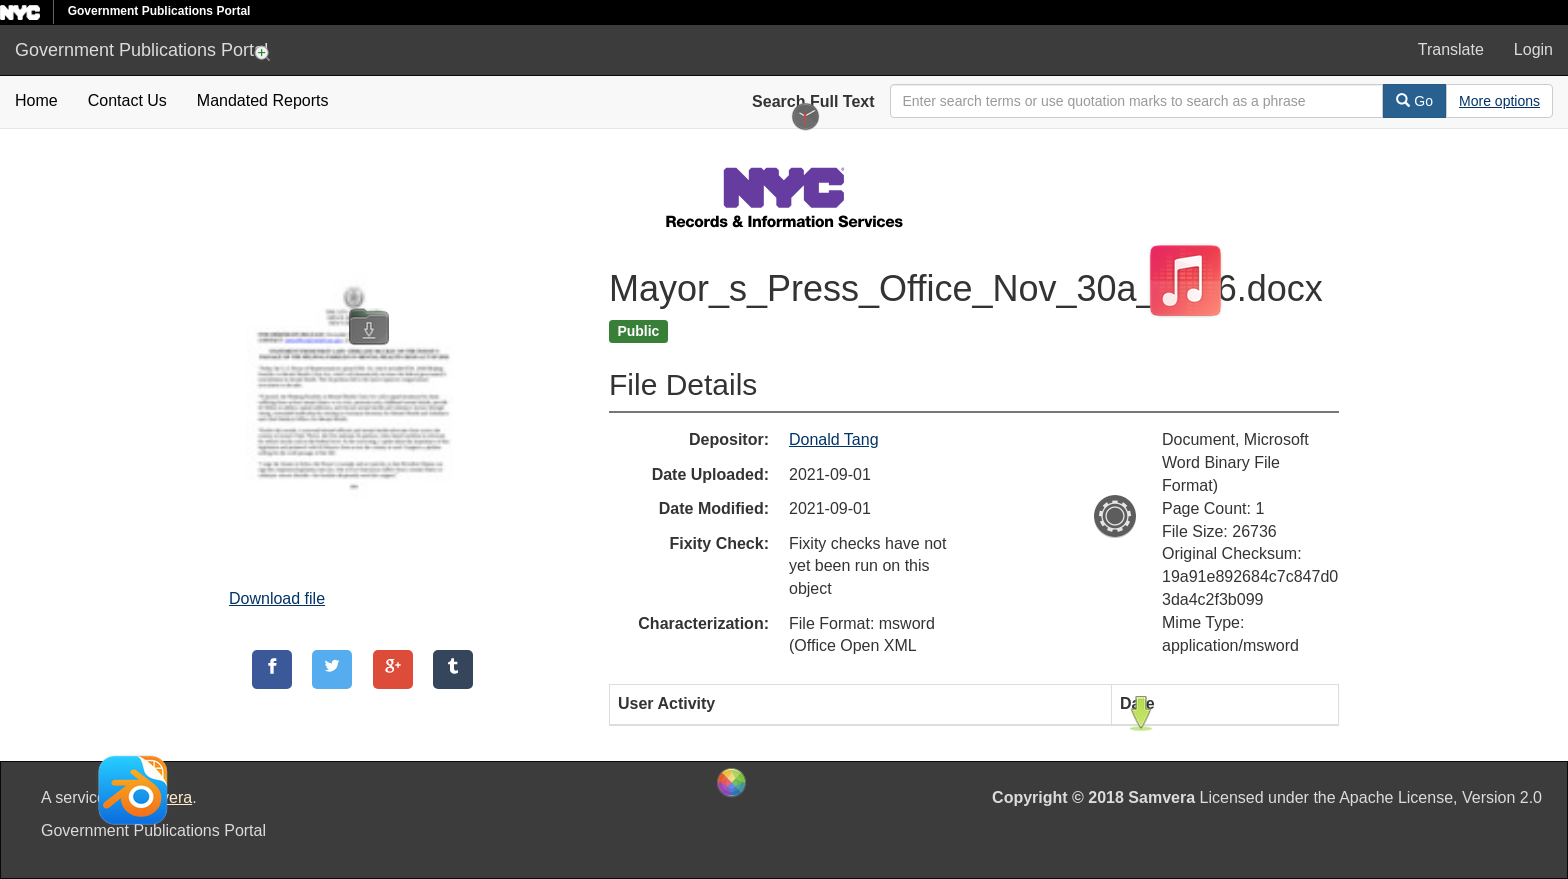  What do you see at coordinates (1141, 714) in the screenshot?
I see `save the current document` at bounding box center [1141, 714].